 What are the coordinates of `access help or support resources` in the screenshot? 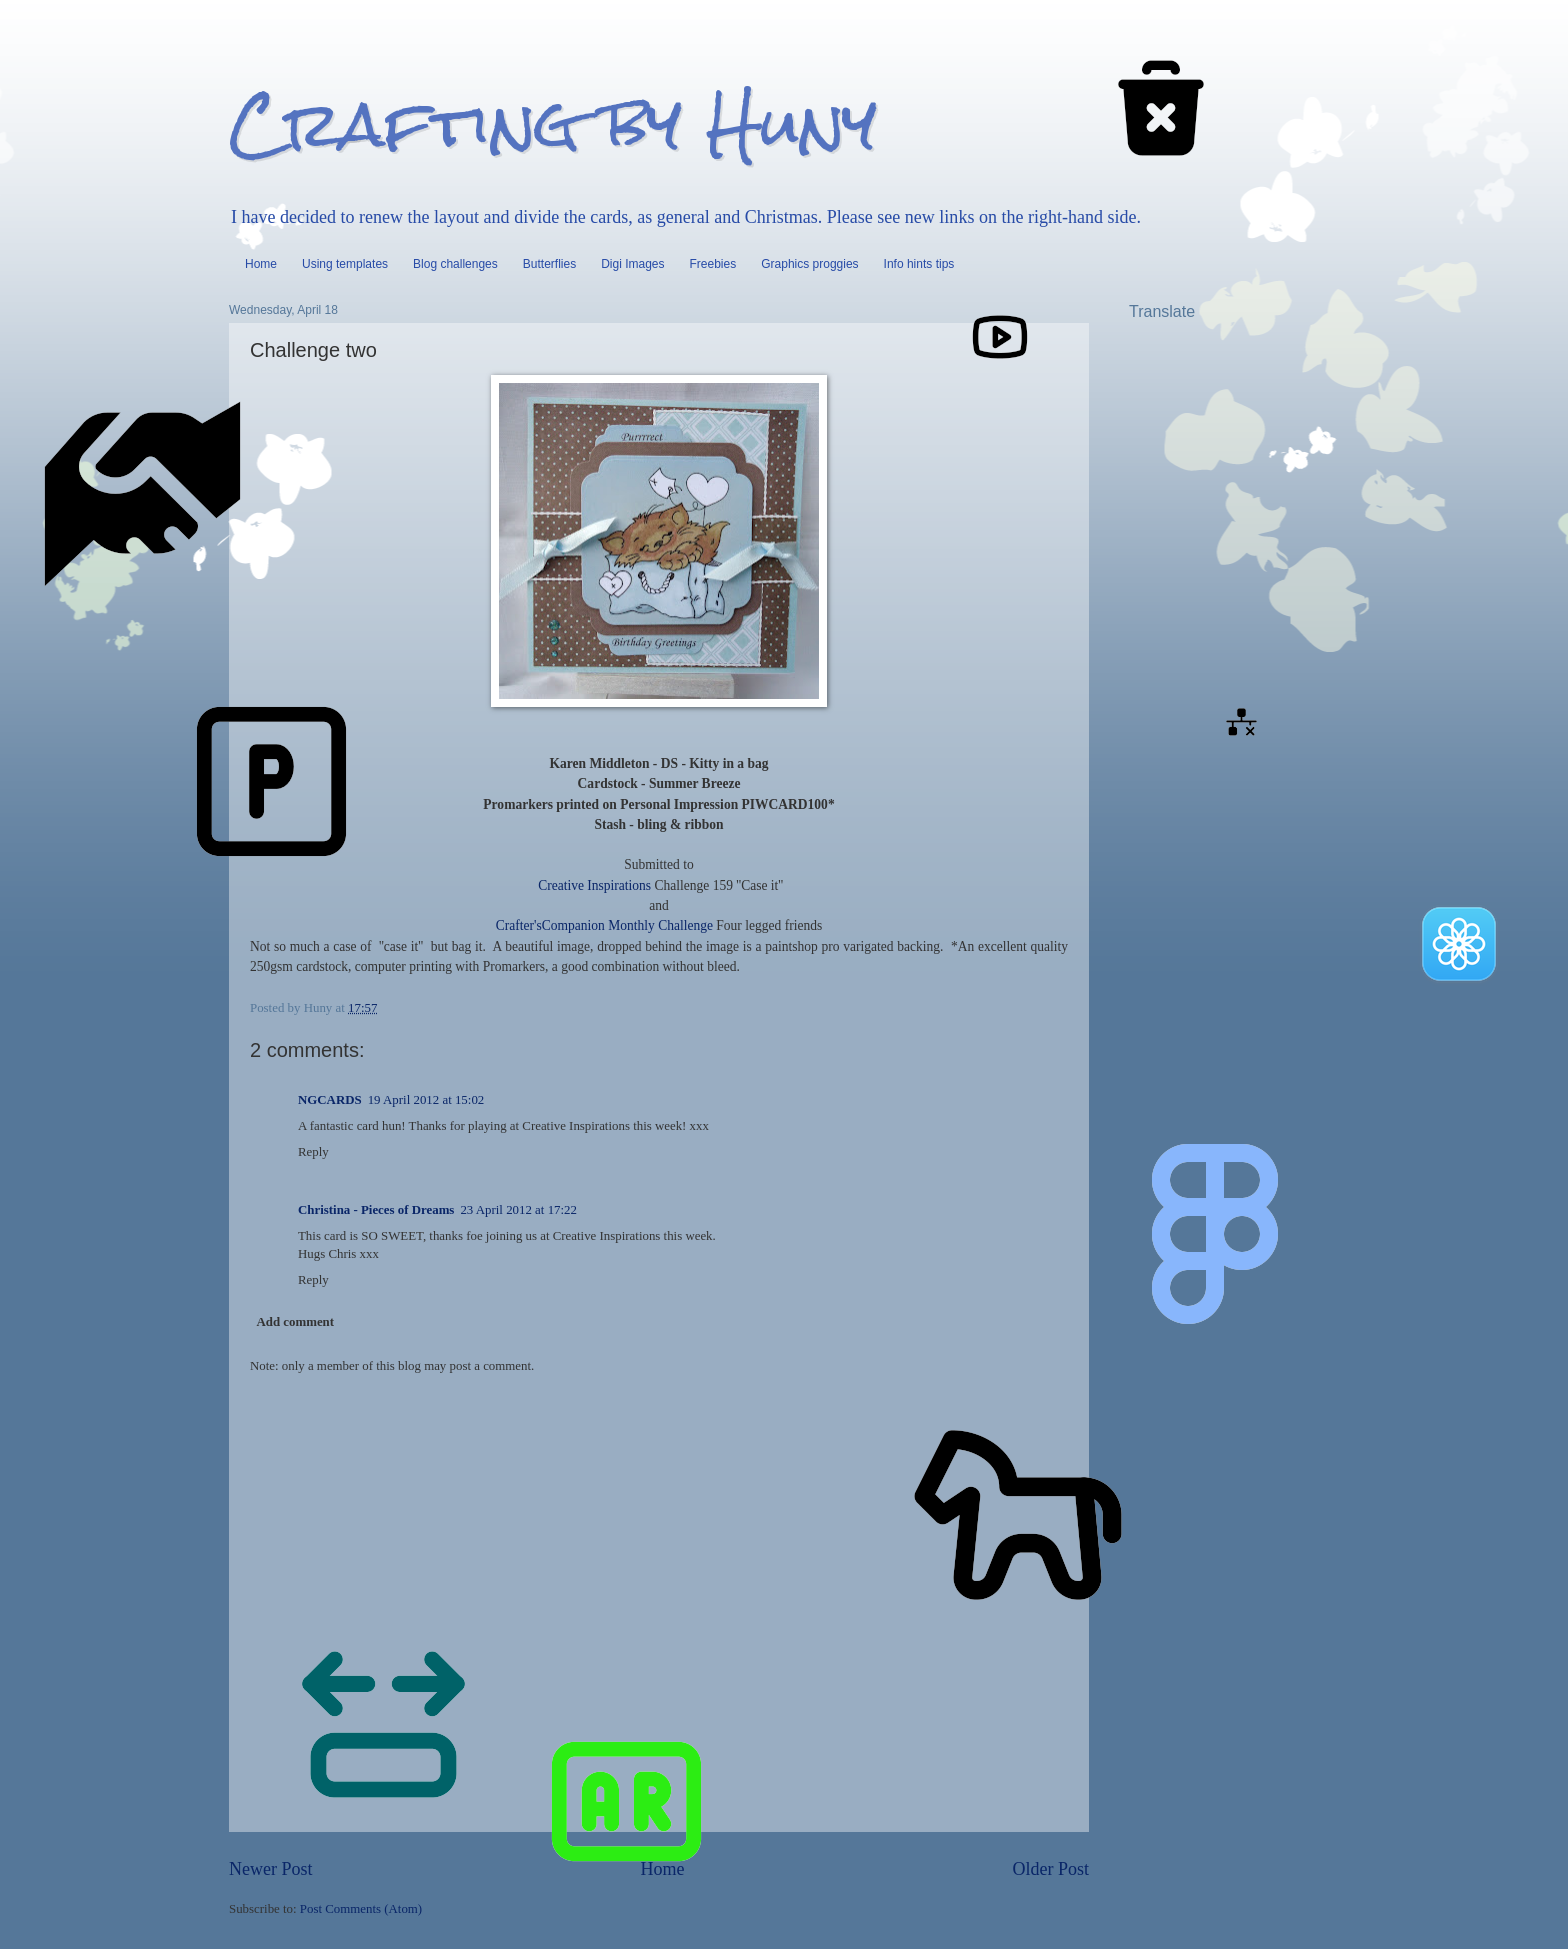 It's located at (142, 488).